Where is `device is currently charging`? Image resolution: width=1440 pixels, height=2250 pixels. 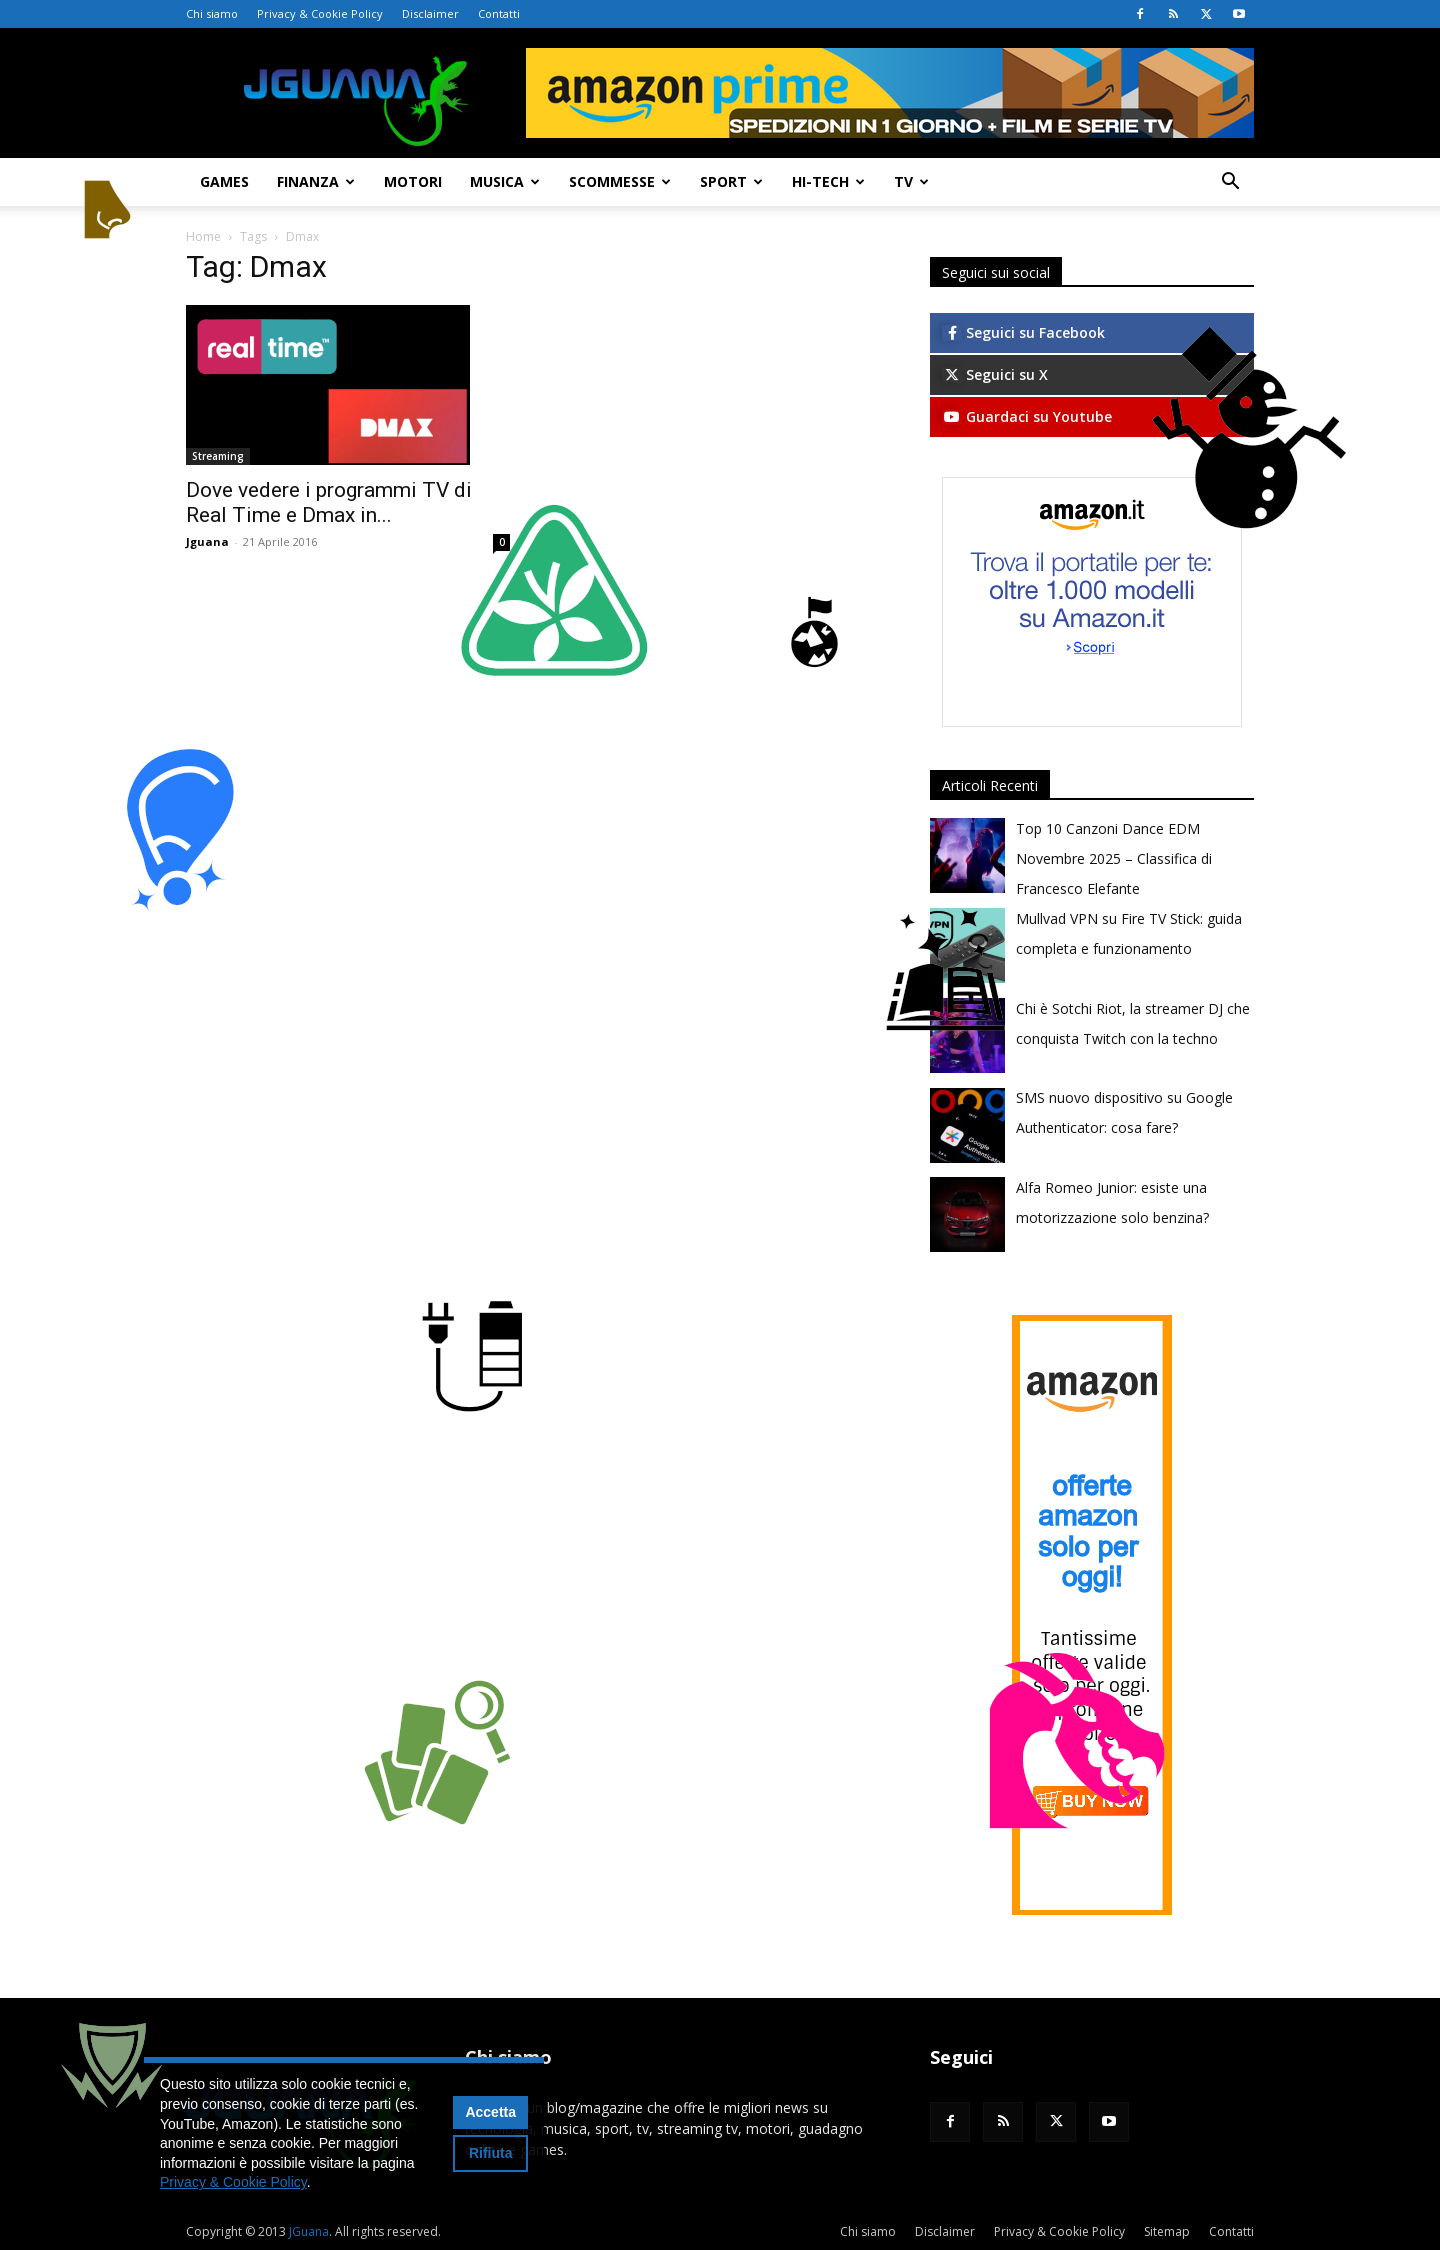
device is currently charging is located at coordinates (474, 1357).